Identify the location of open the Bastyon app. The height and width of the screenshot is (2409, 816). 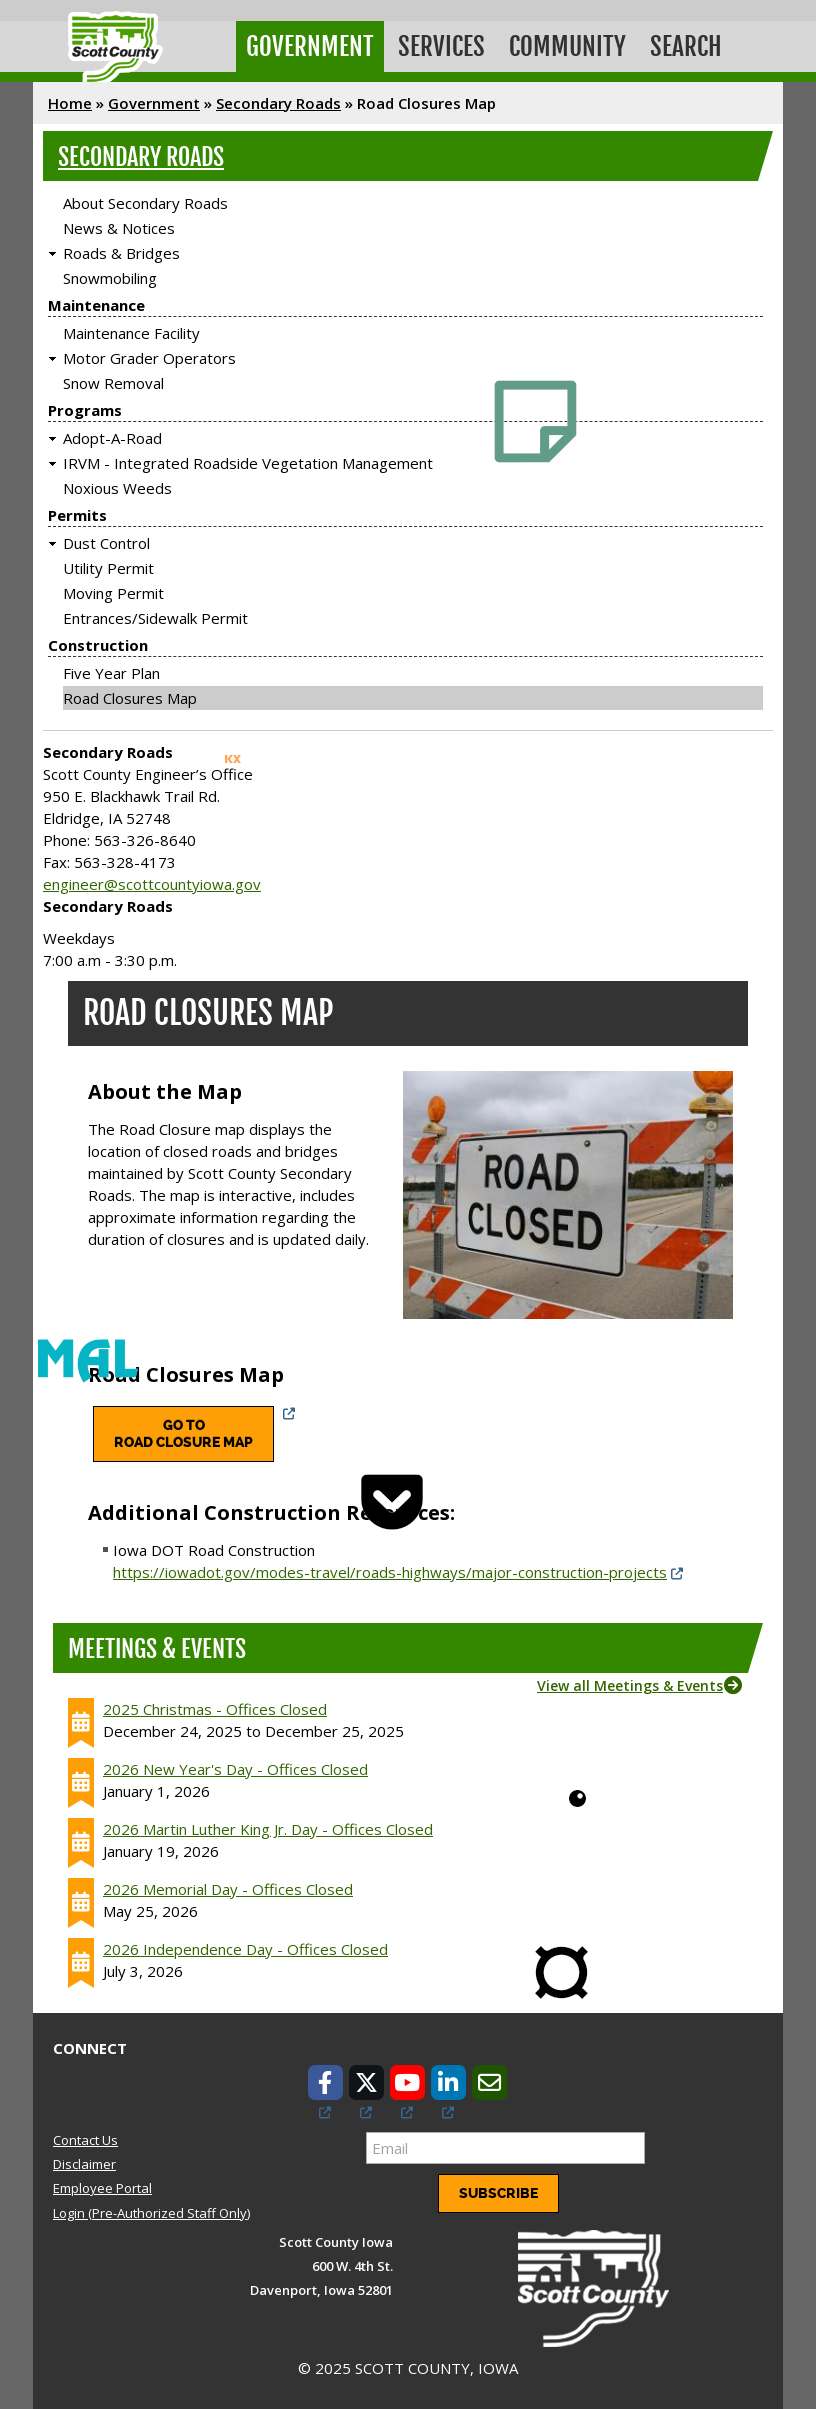
(561, 1972).